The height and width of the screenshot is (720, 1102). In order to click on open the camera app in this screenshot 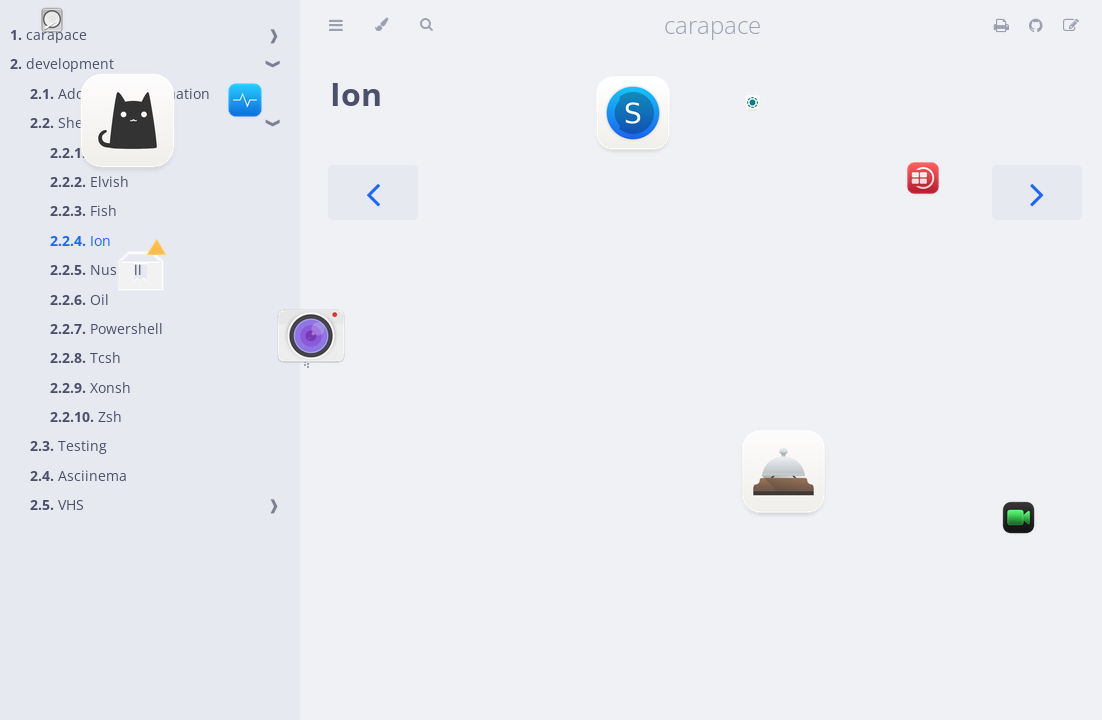, I will do `click(311, 336)`.